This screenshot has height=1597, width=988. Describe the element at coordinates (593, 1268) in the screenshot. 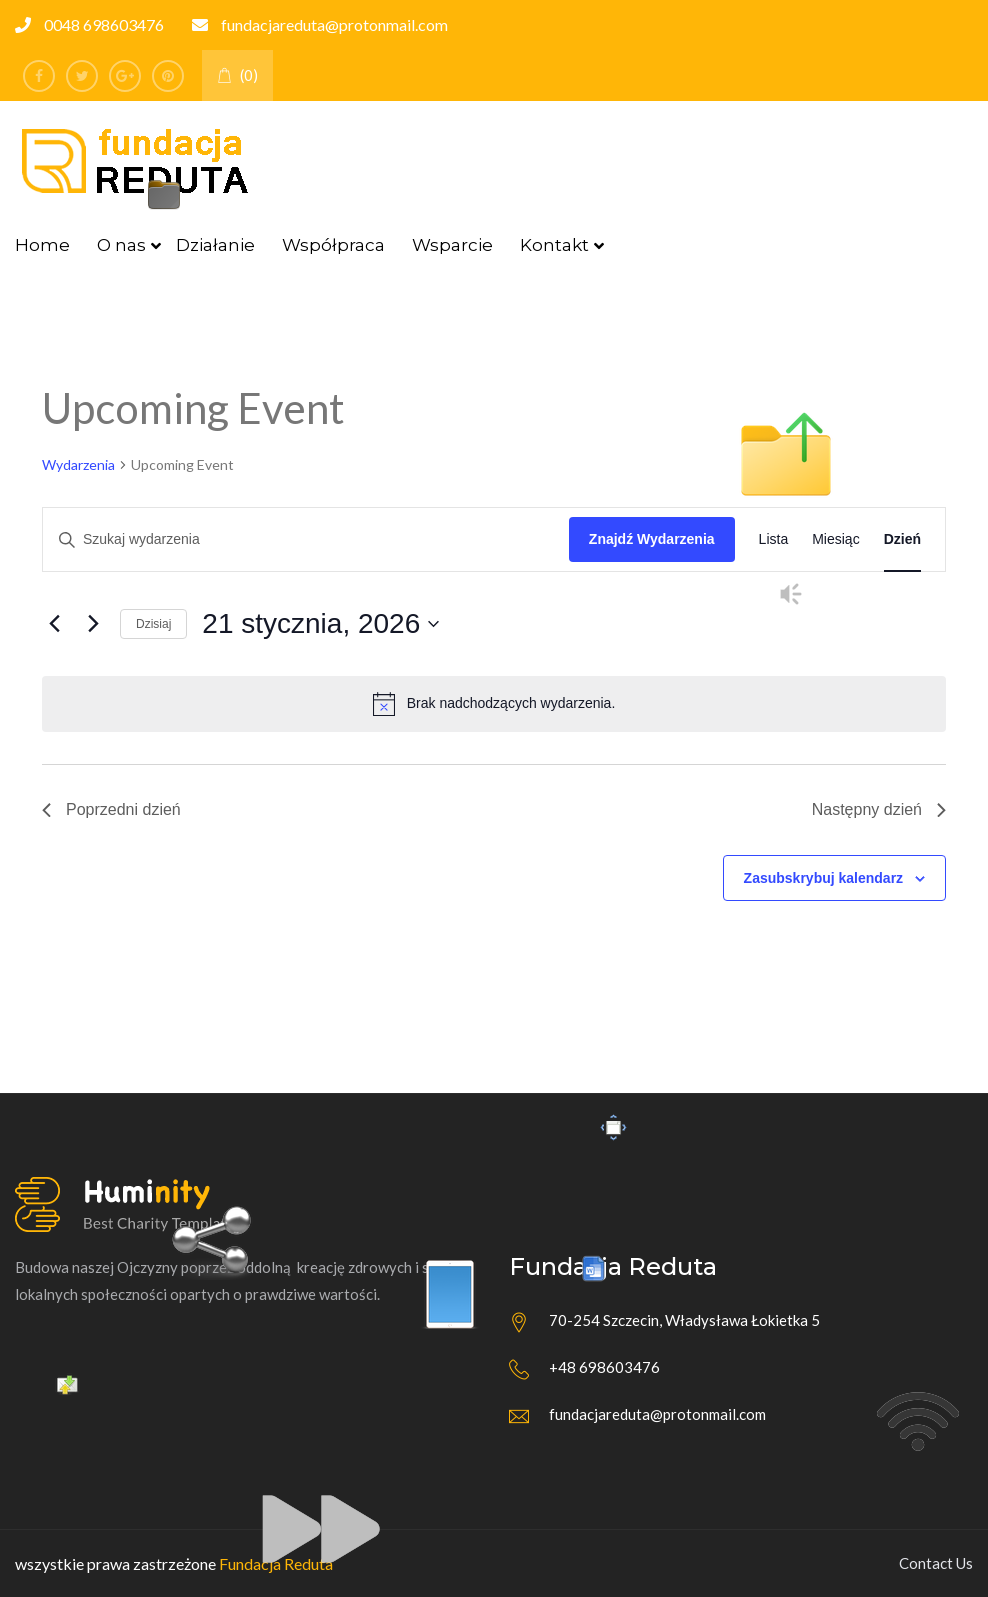

I see `a Microsoft Word document file` at that location.